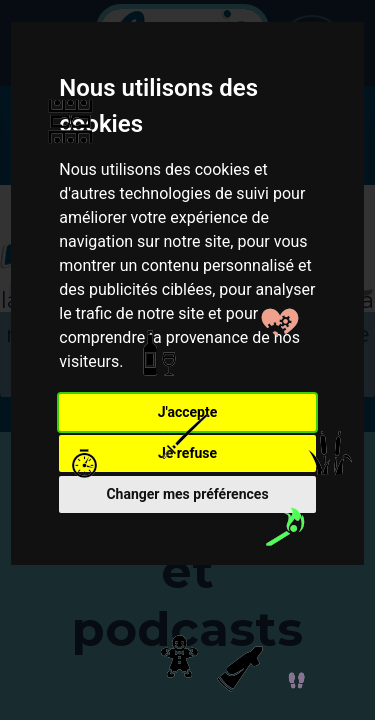 This screenshot has width=375, height=720. Describe the element at coordinates (330, 453) in the screenshot. I see `indicates a wetland or marsh environment in a game` at that location.